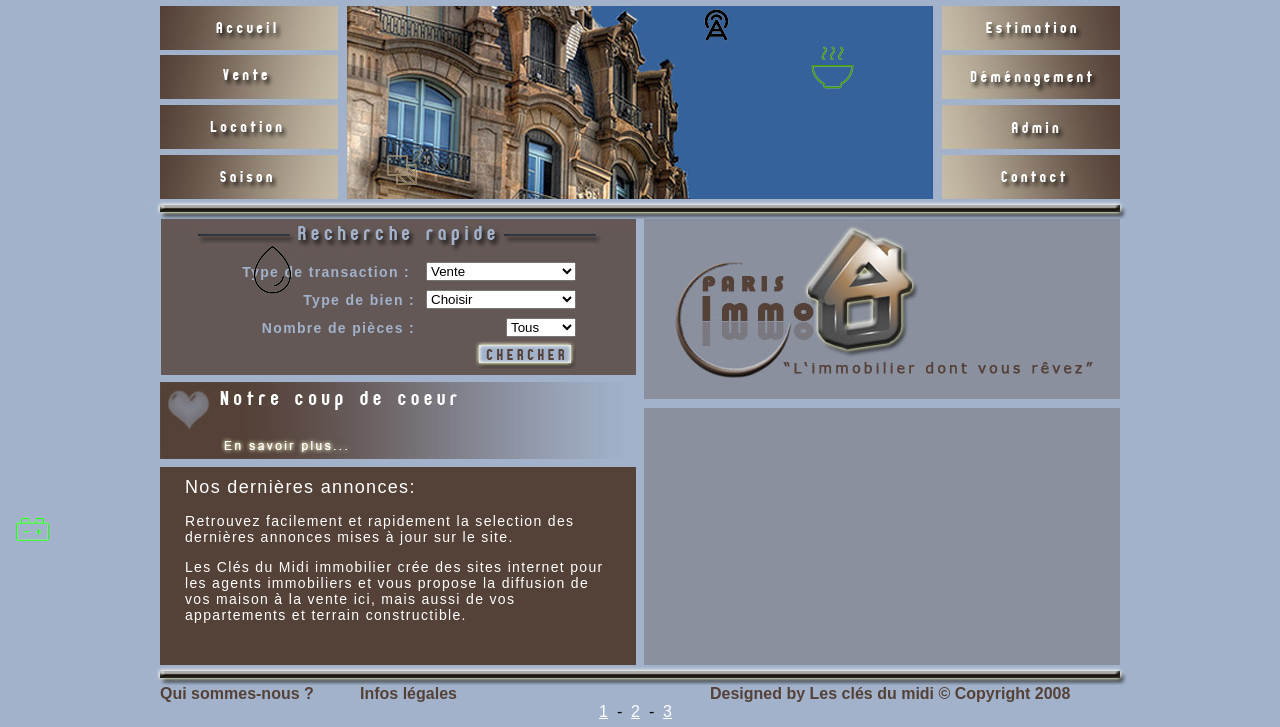 The height and width of the screenshot is (727, 1280). Describe the element at coordinates (272, 271) in the screenshot. I see `adjust water or hydration settings` at that location.